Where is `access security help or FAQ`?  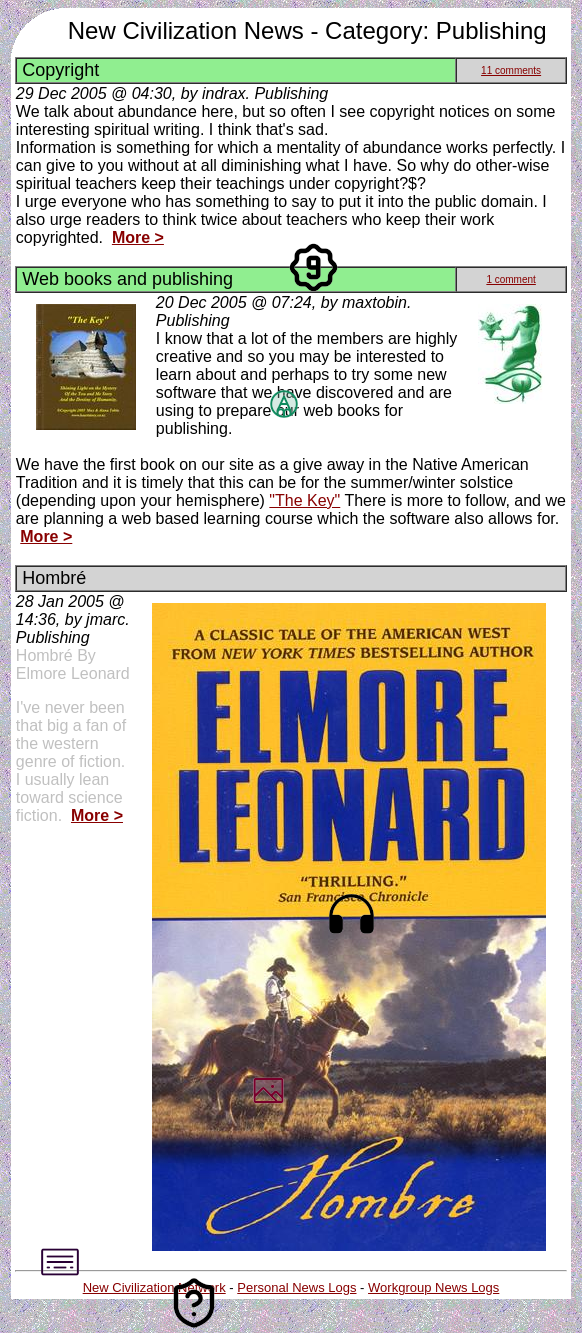 access security help or FAQ is located at coordinates (194, 1303).